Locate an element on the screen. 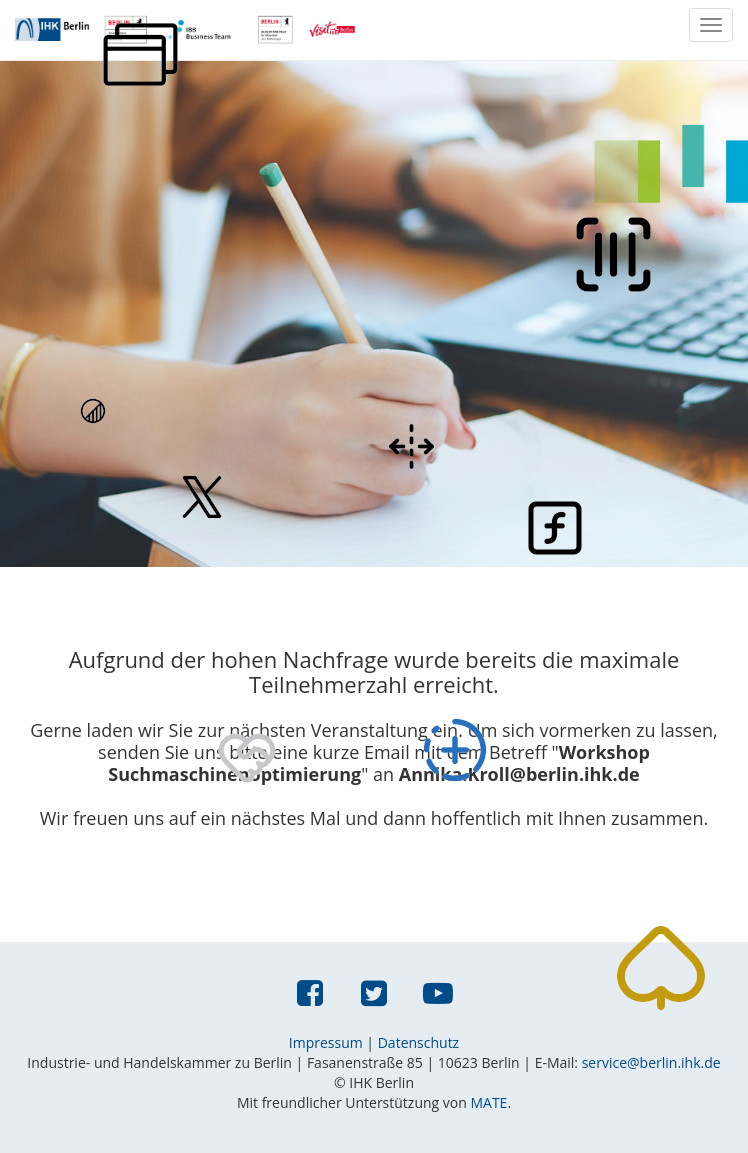  adjust display contrast settings is located at coordinates (93, 411).